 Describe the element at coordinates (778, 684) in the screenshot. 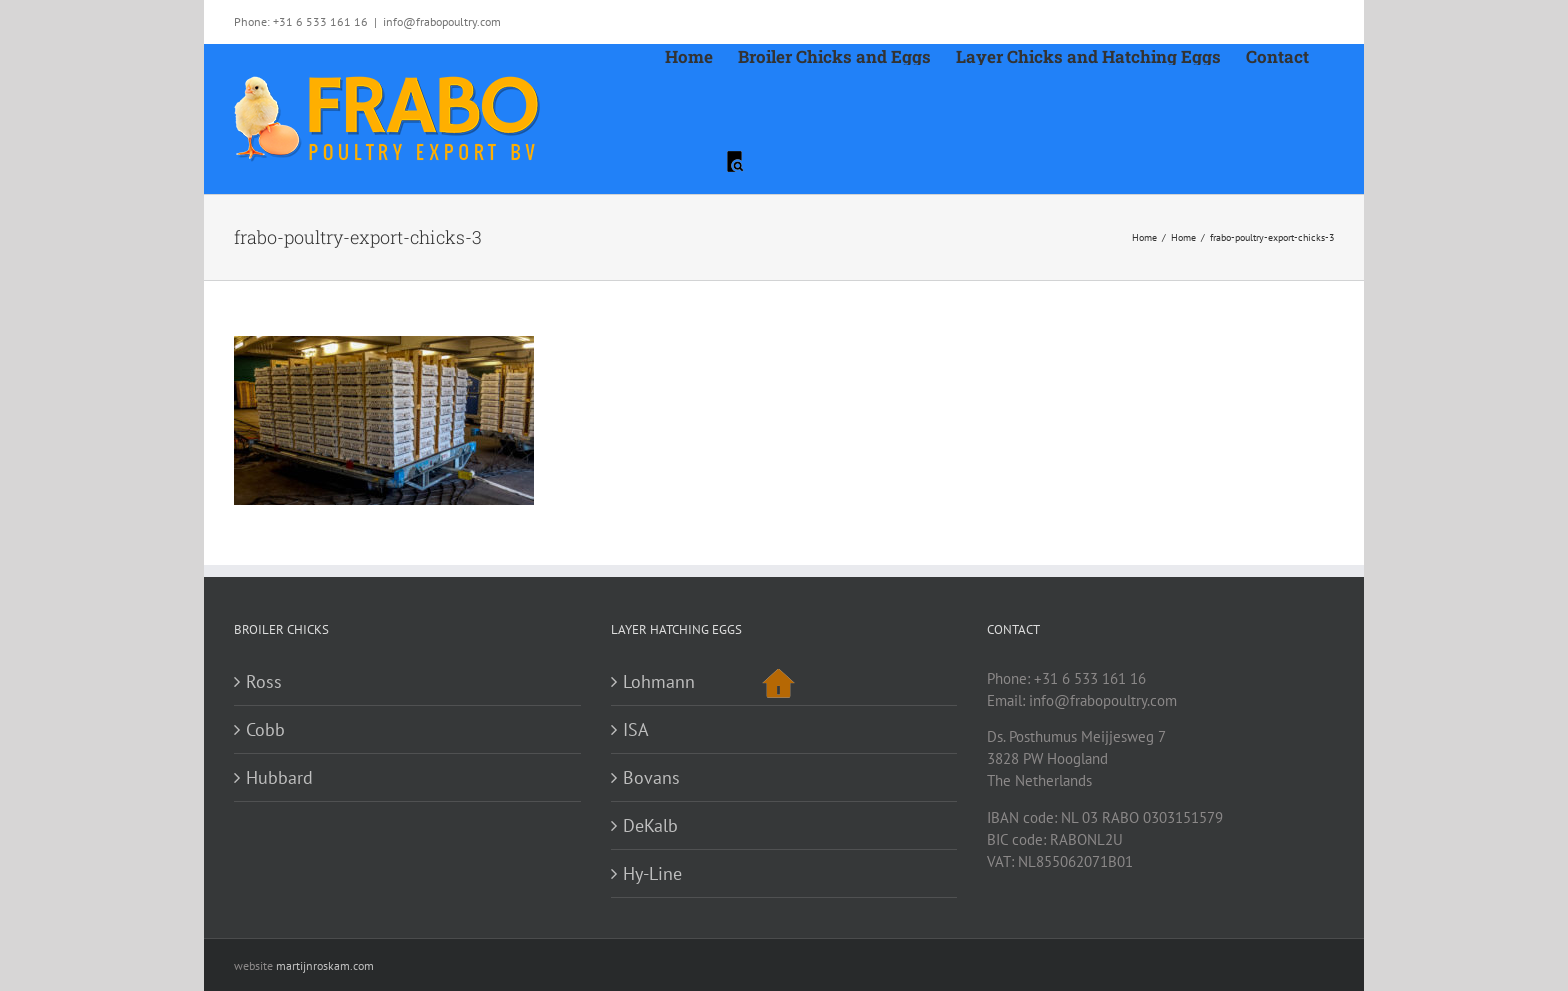

I see `navigate to home screen` at that location.